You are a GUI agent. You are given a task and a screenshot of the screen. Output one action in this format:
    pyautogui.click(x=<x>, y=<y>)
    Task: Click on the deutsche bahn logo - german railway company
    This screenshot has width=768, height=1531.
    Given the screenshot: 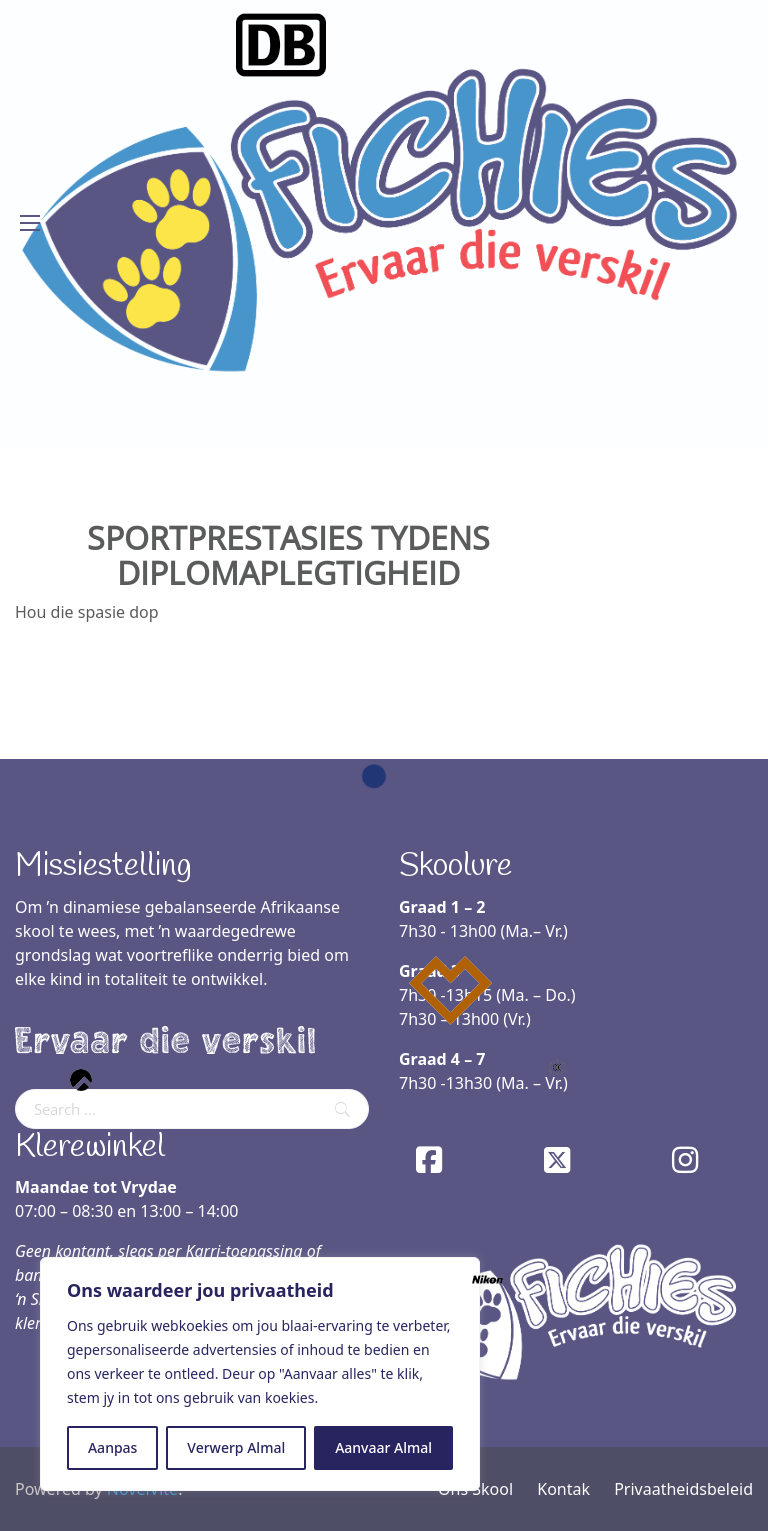 What is the action you would take?
    pyautogui.click(x=281, y=45)
    